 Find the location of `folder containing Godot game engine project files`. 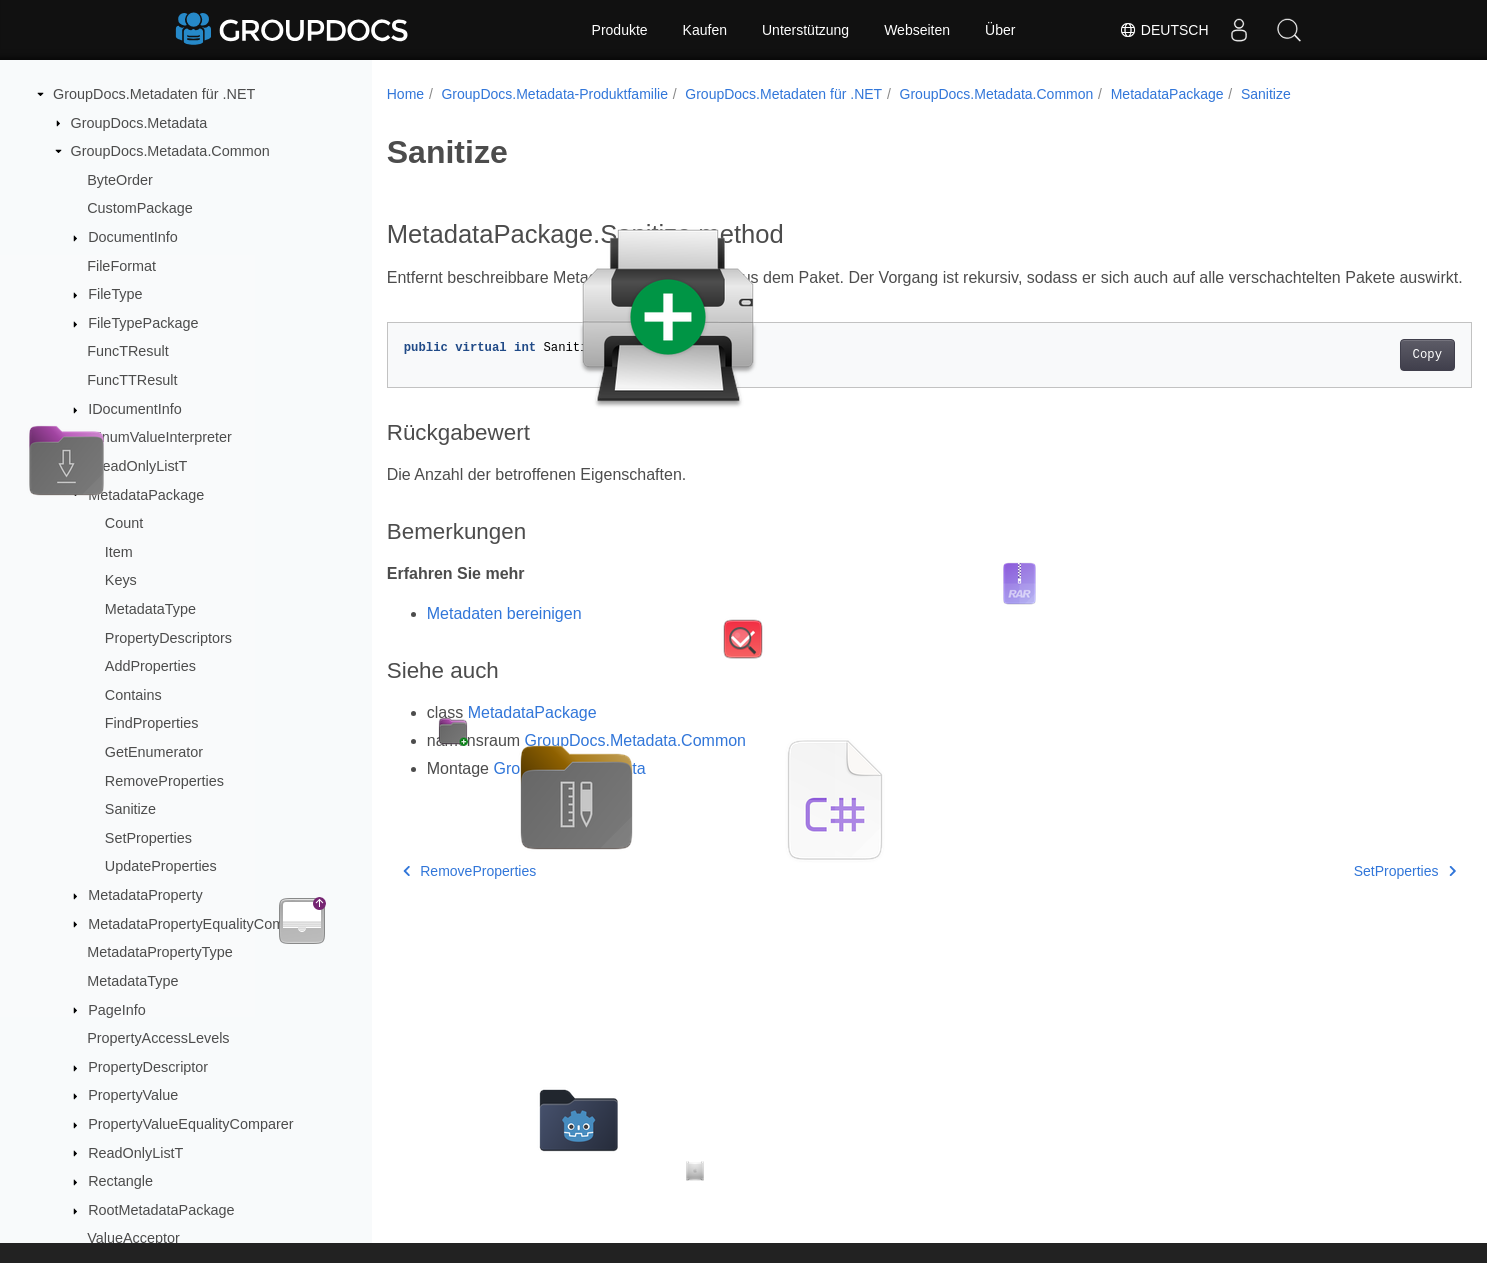

folder containing Godot game engine project files is located at coordinates (578, 1122).